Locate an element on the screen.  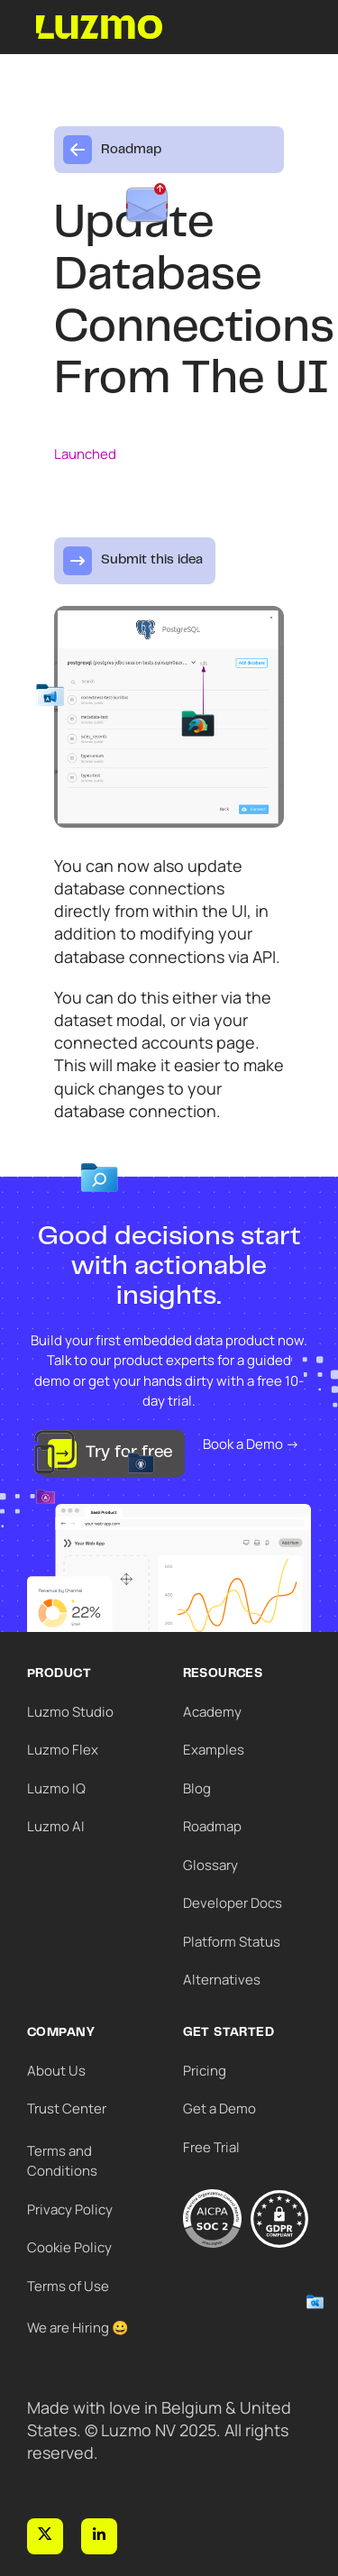
open apollo app files folder is located at coordinates (45, 1497).